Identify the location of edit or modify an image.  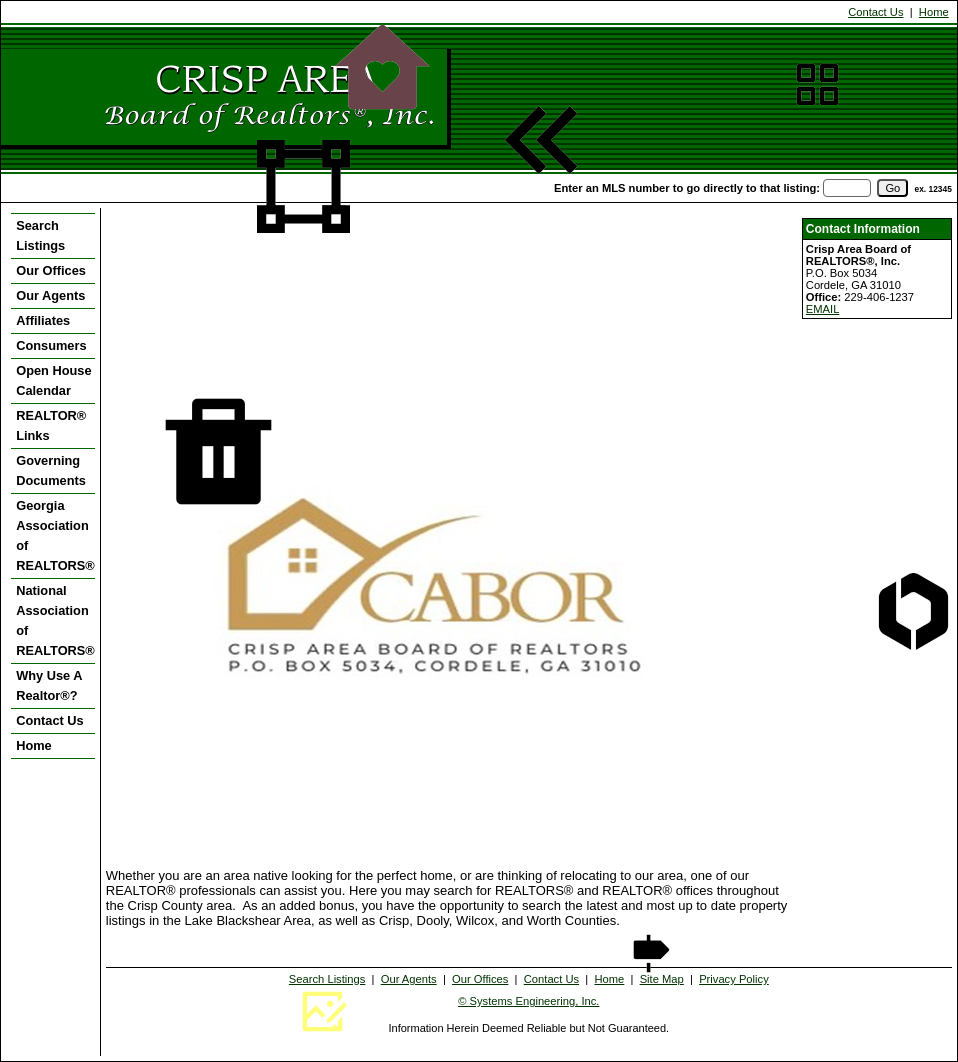
(322, 1011).